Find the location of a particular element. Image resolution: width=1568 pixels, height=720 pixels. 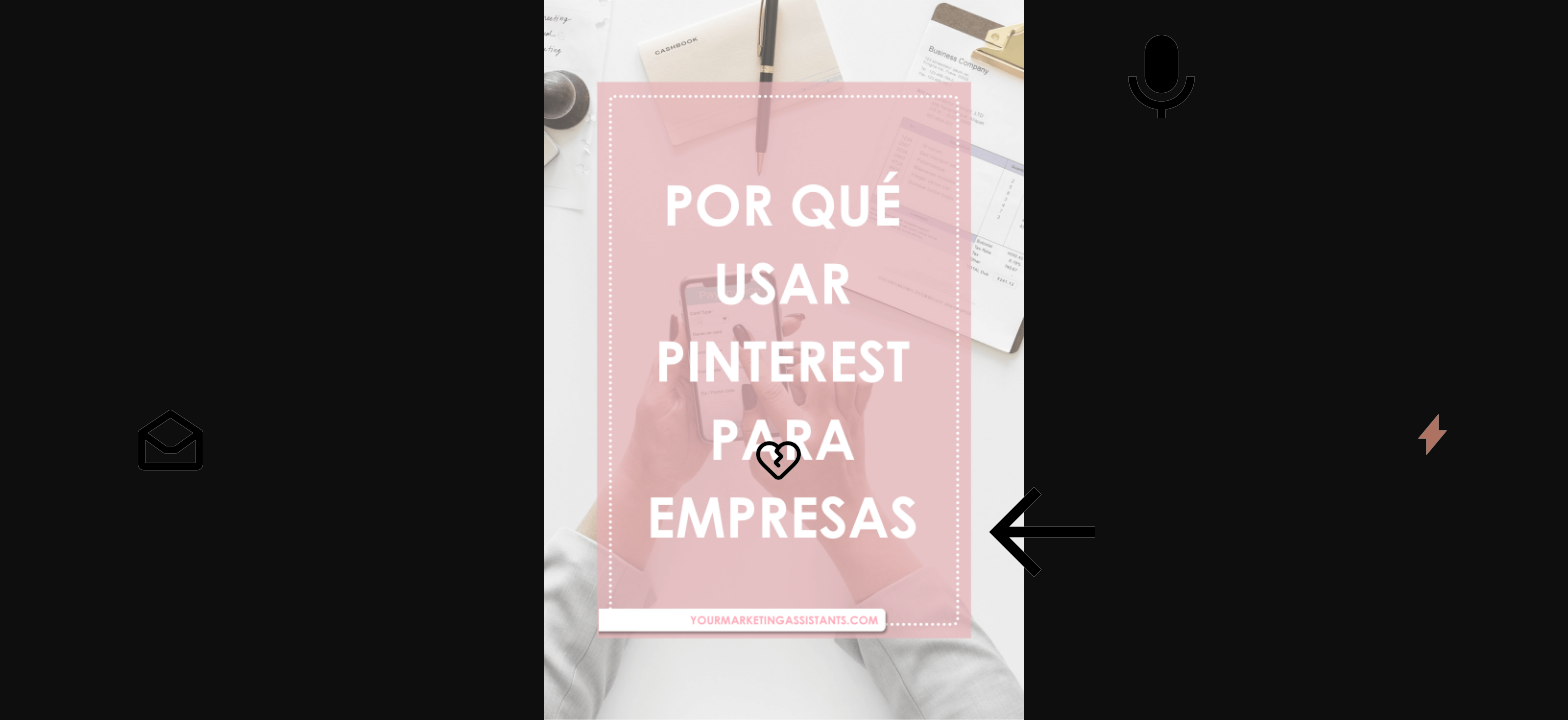

unlike or remove from favorites is located at coordinates (778, 459).